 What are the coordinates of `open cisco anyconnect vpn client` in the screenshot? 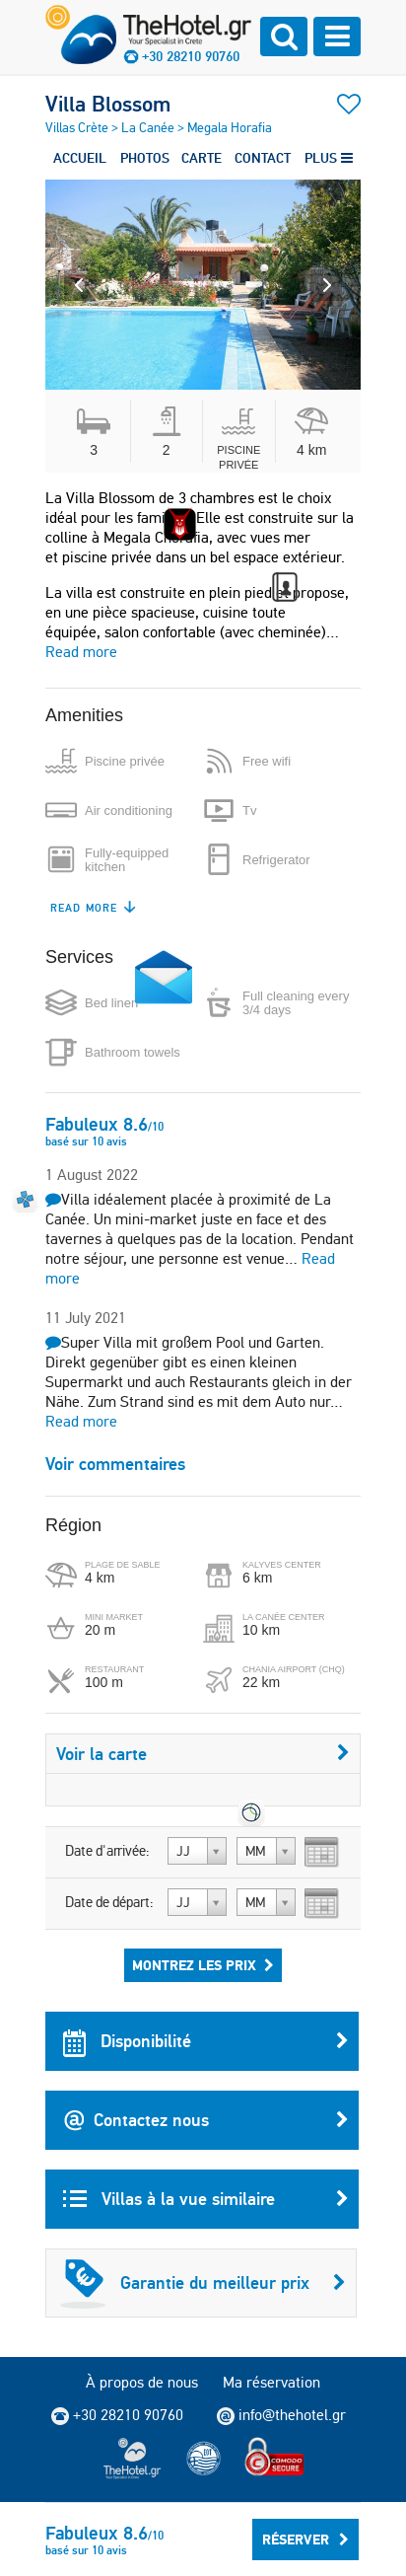 It's located at (251, 1812).